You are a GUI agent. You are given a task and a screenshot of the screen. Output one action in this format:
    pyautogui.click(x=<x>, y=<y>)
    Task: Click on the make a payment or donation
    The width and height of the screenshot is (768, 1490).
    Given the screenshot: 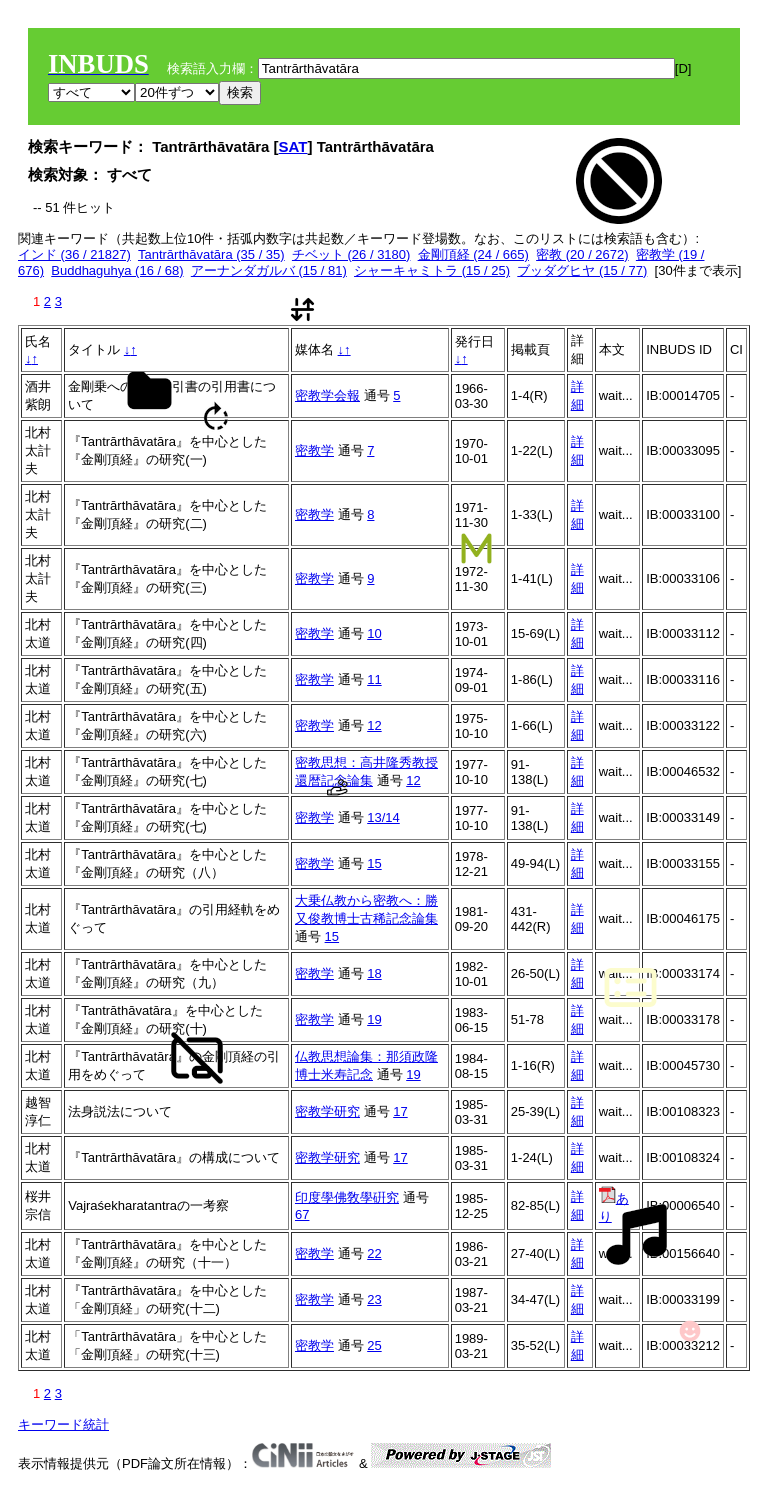 What is the action you would take?
    pyautogui.click(x=338, y=788)
    